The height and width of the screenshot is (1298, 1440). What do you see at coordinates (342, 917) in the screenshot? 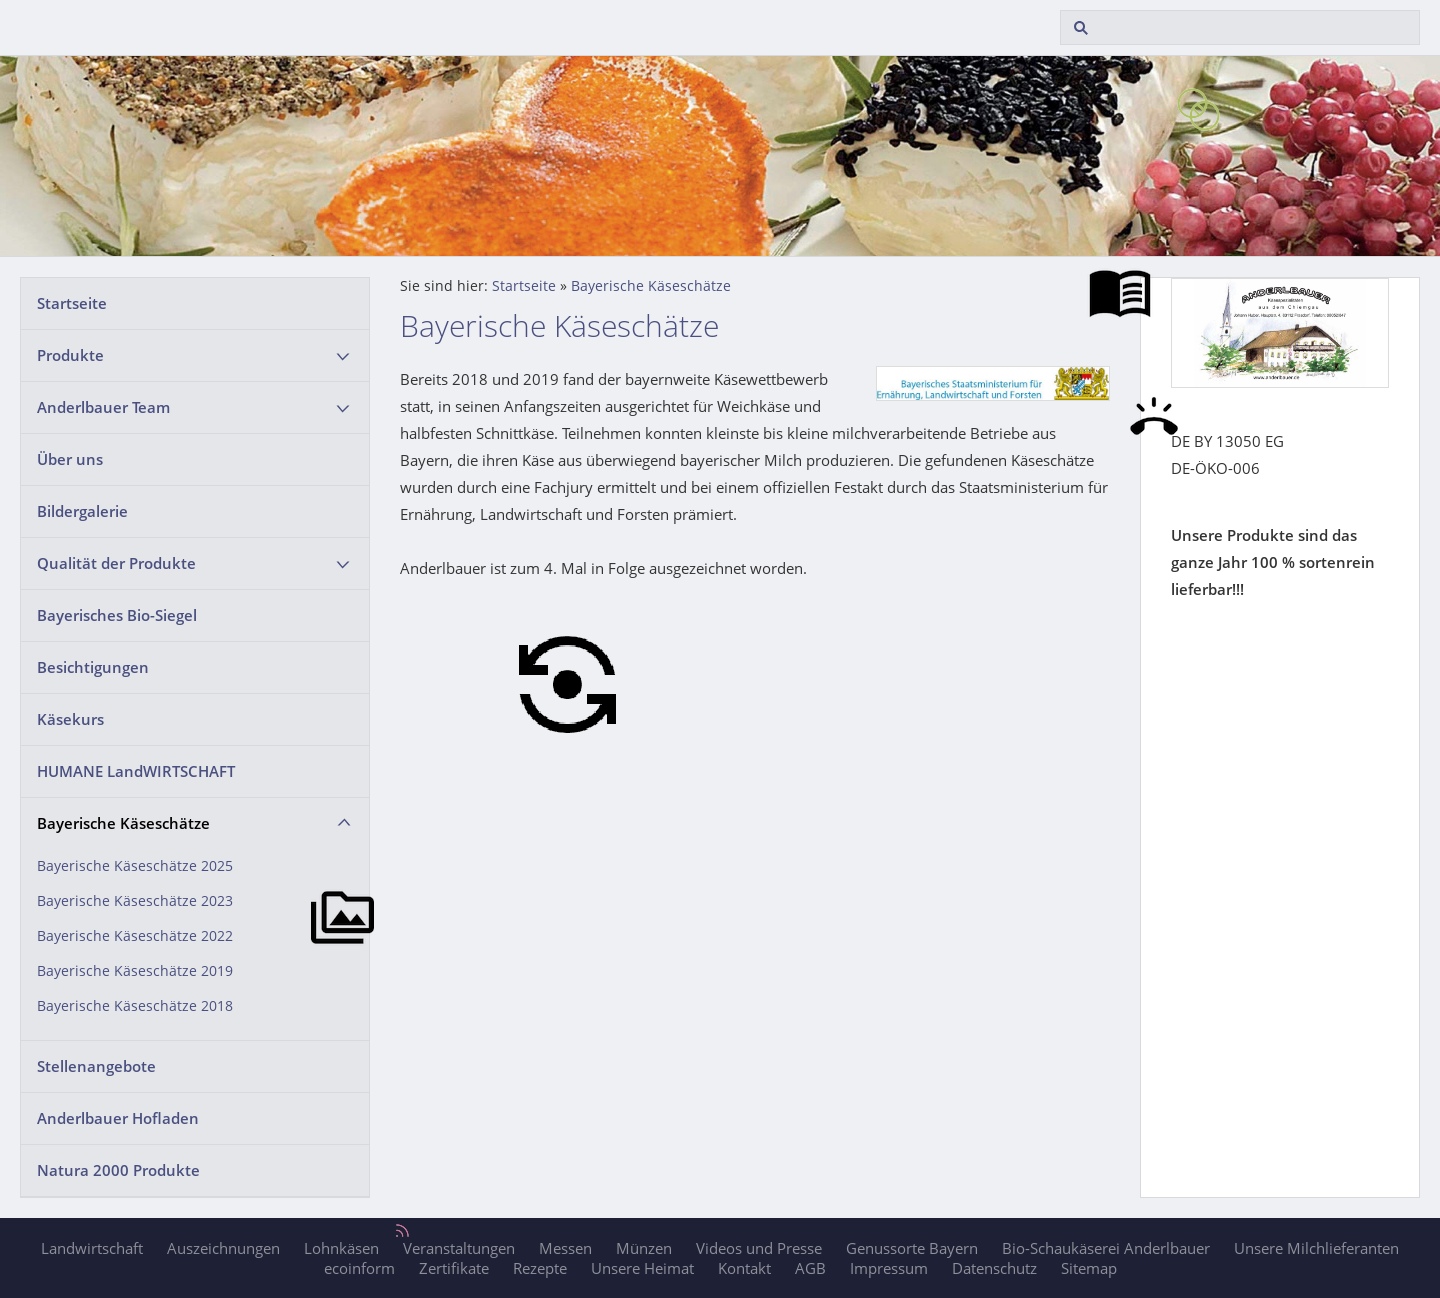
I see `access photo and media library` at bounding box center [342, 917].